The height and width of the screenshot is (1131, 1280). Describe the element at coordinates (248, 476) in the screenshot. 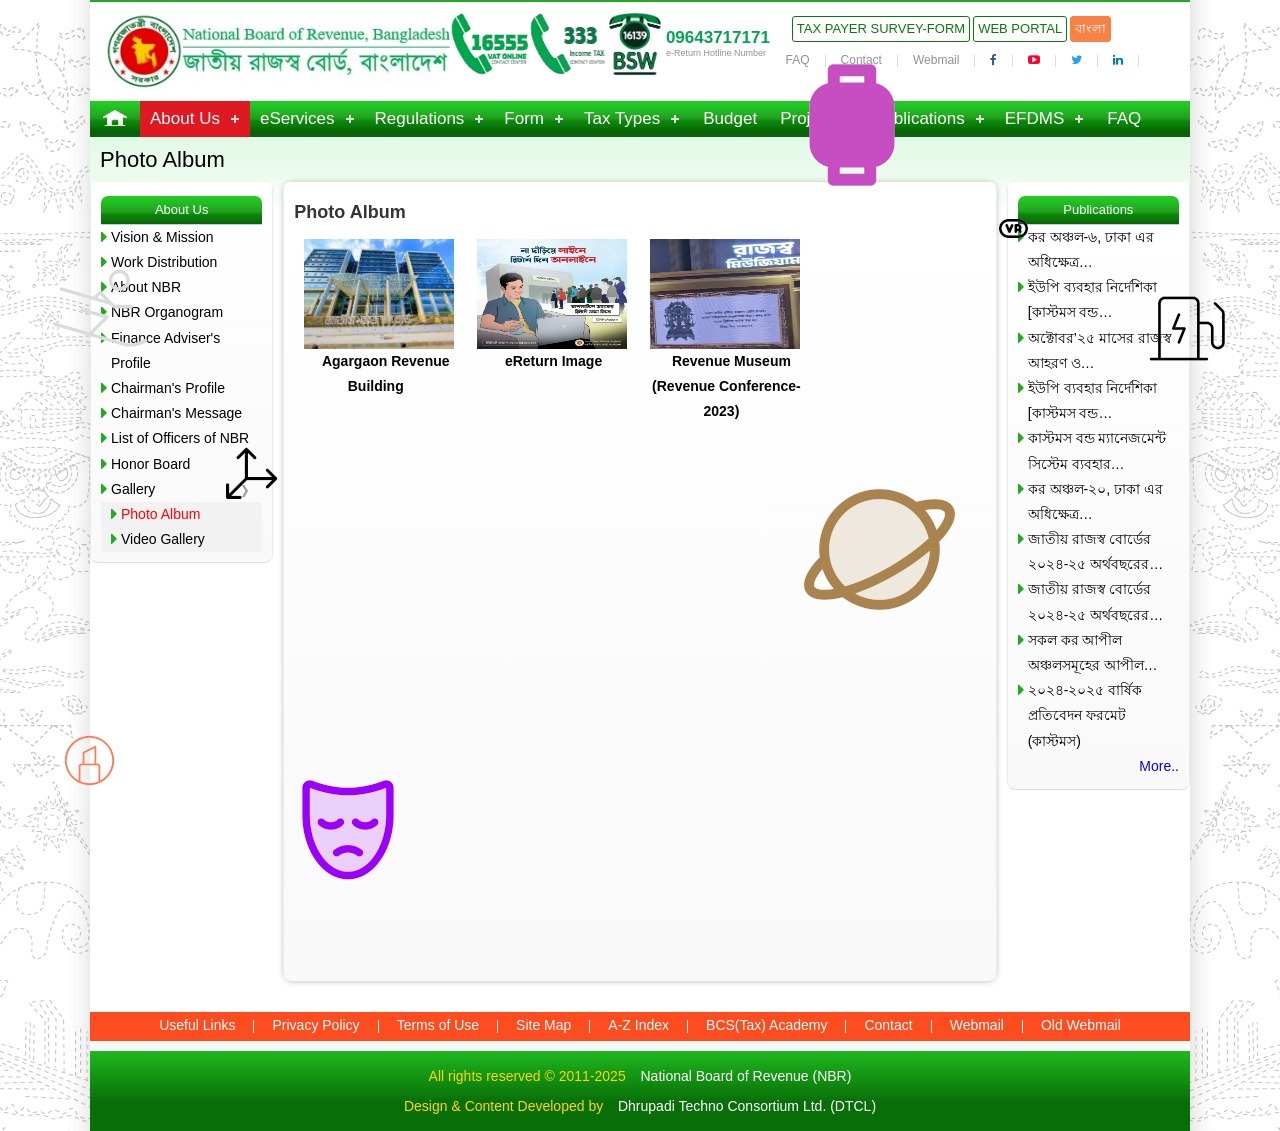

I see `3D axis indicator for spatial orientation` at that location.